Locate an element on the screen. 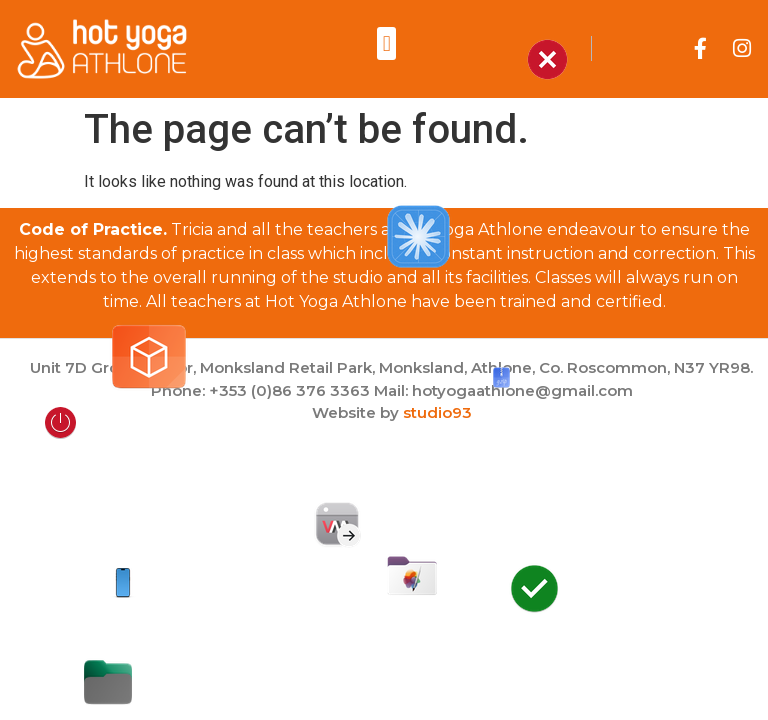 This screenshot has width=768, height=720. open a 3D model file in STL format is located at coordinates (149, 354).